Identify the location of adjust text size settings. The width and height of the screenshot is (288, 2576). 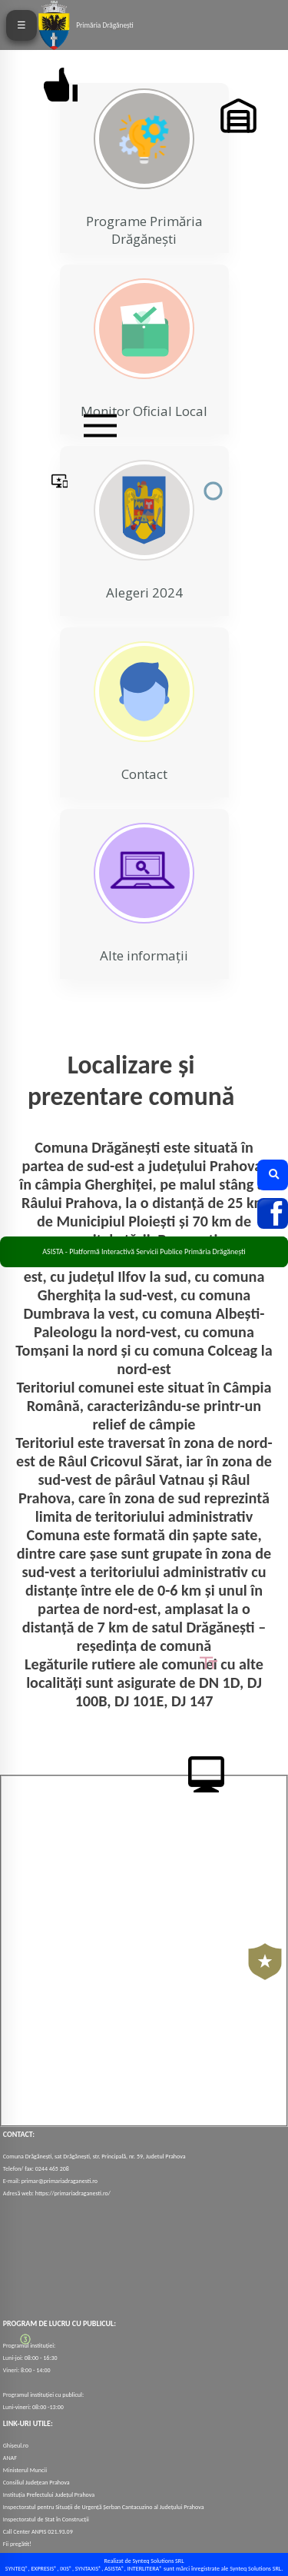
(208, 1662).